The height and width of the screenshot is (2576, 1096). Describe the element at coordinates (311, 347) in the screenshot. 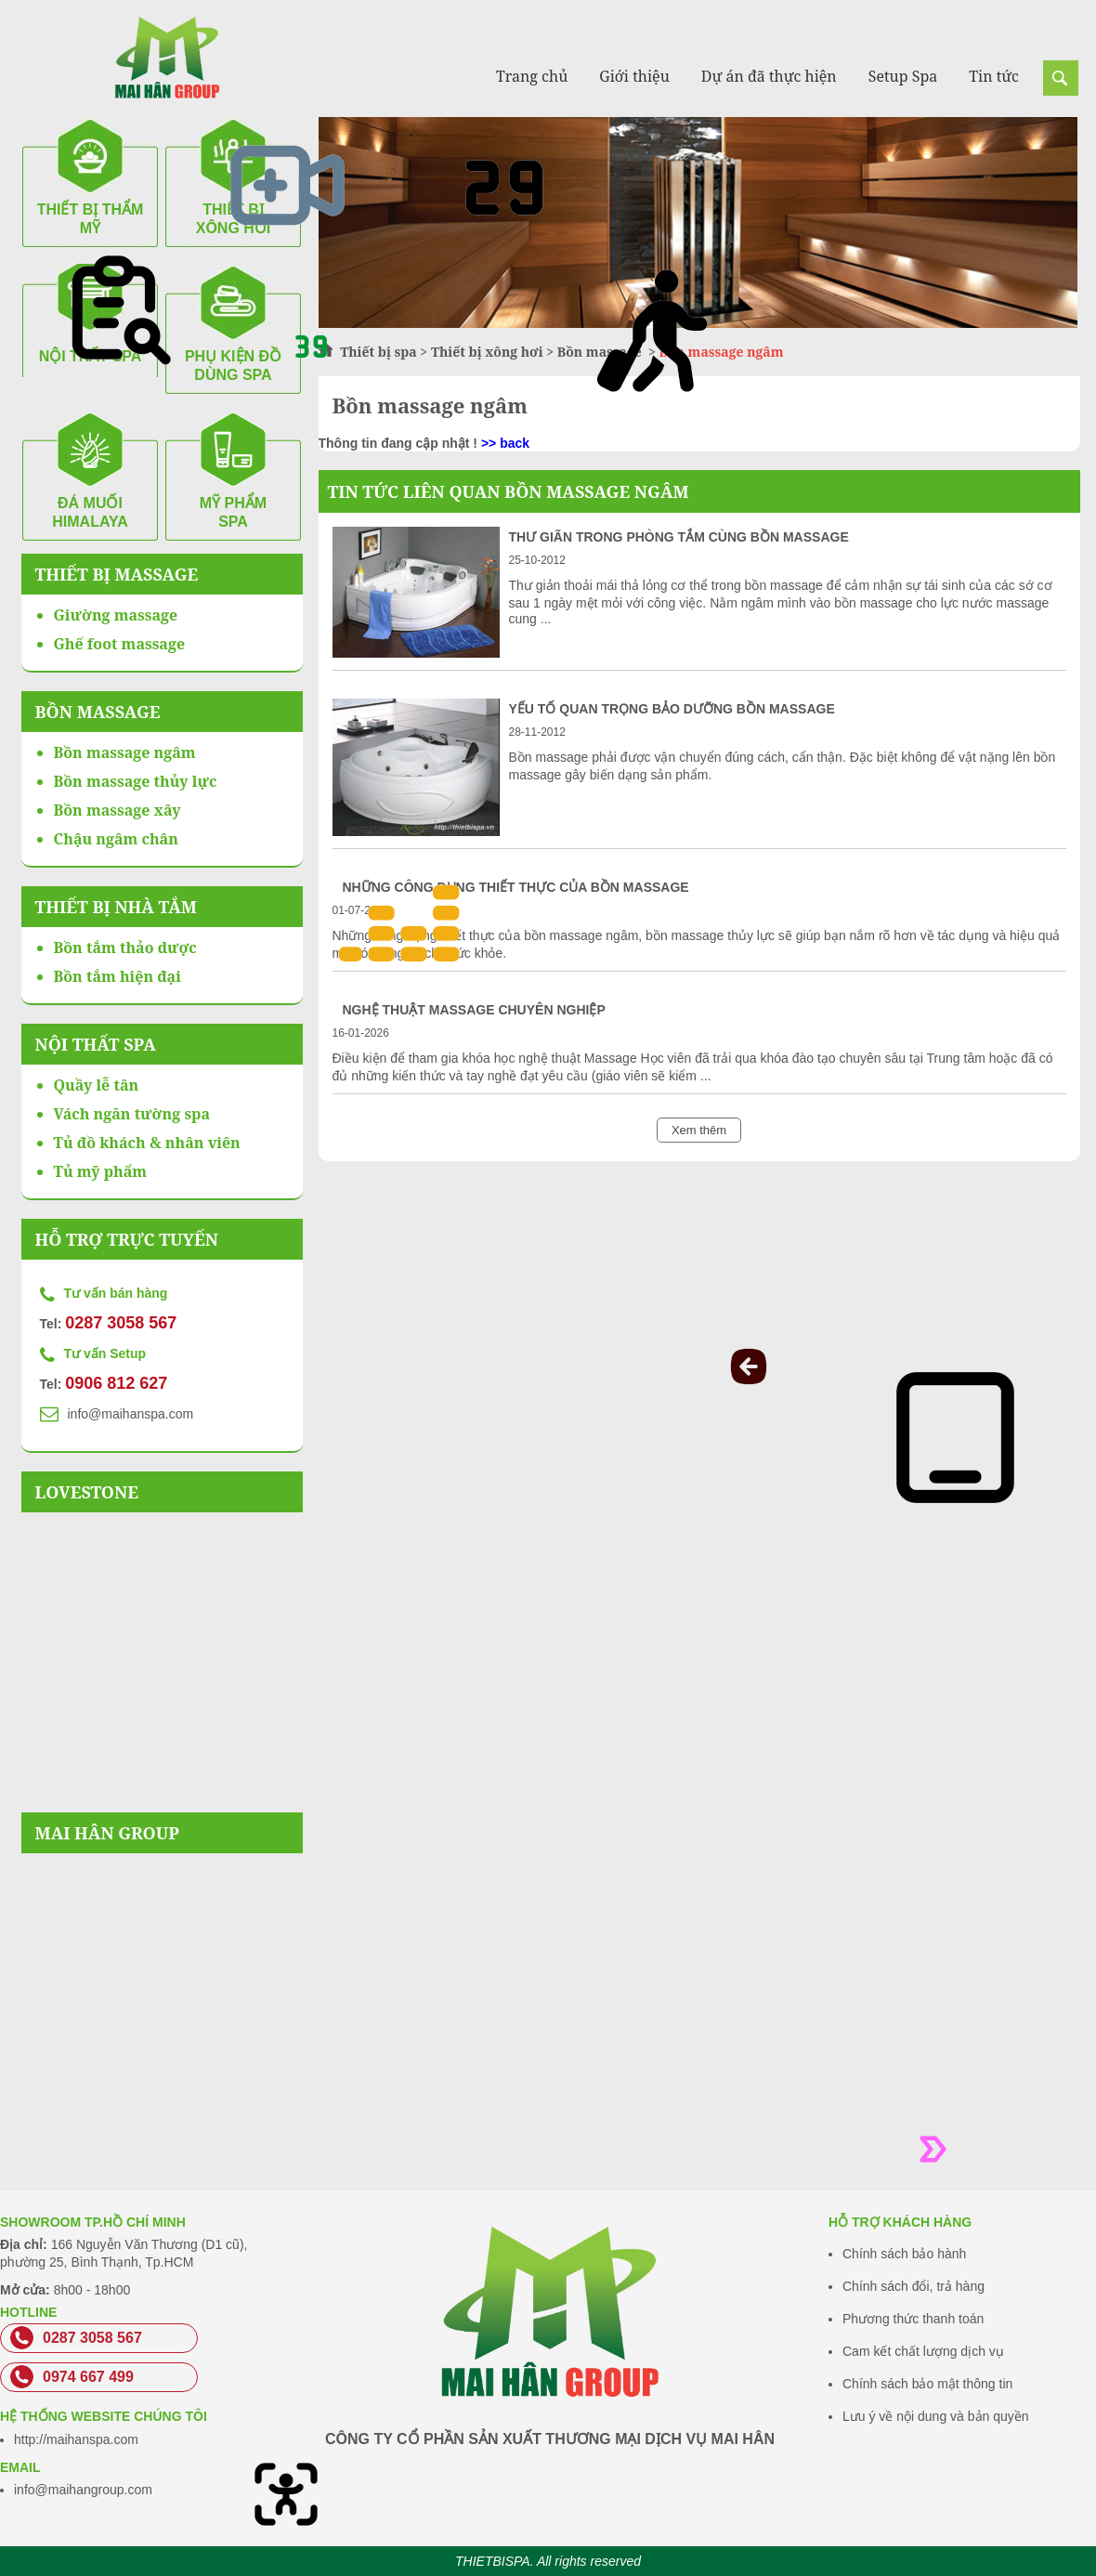

I see `displays the number 39 as a count or quantity indicator` at that location.